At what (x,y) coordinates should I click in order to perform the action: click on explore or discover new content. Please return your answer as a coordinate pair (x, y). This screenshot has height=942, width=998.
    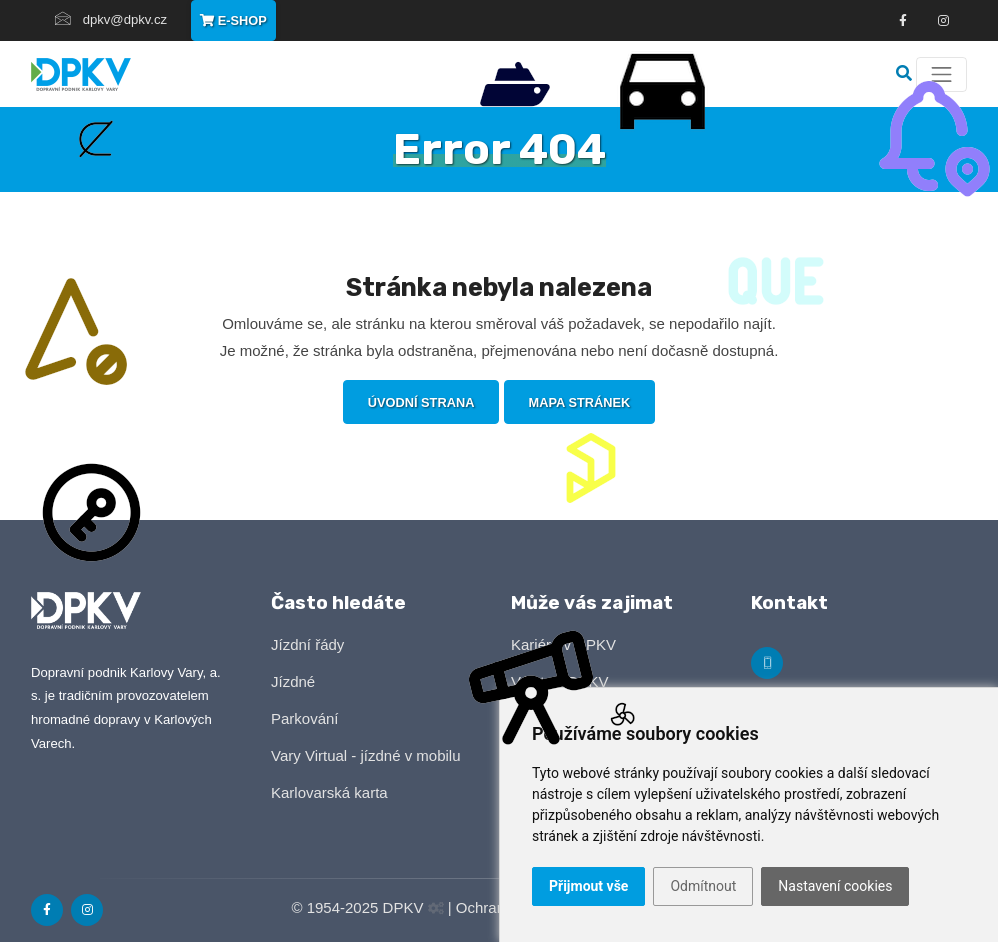
    Looking at the image, I should click on (531, 687).